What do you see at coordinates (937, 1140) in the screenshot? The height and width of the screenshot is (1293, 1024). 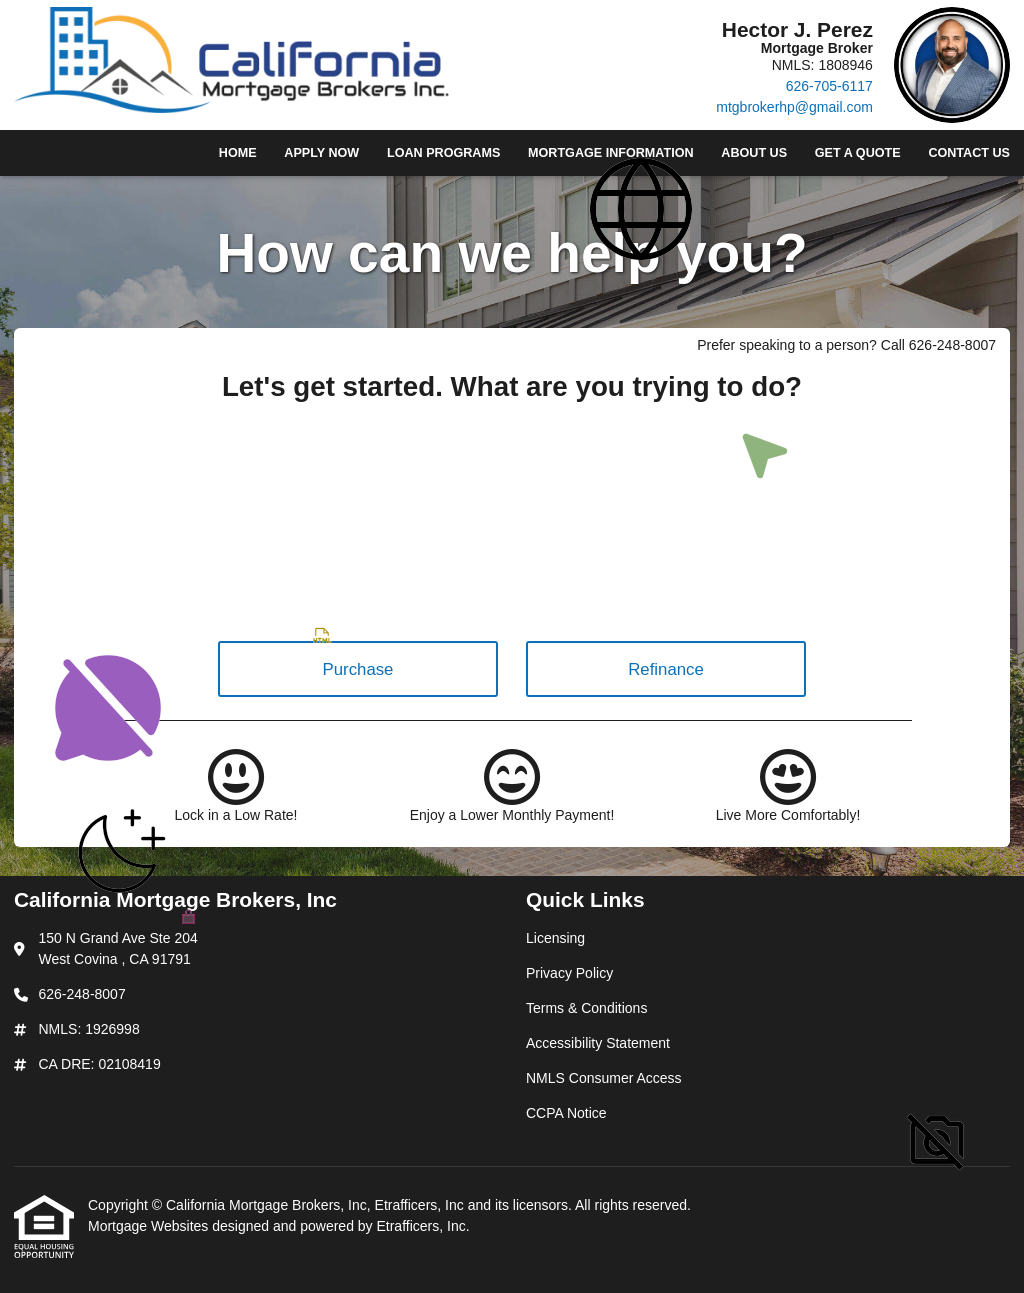 I see `photography not allowed in this area` at bounding box center [937, 1140].